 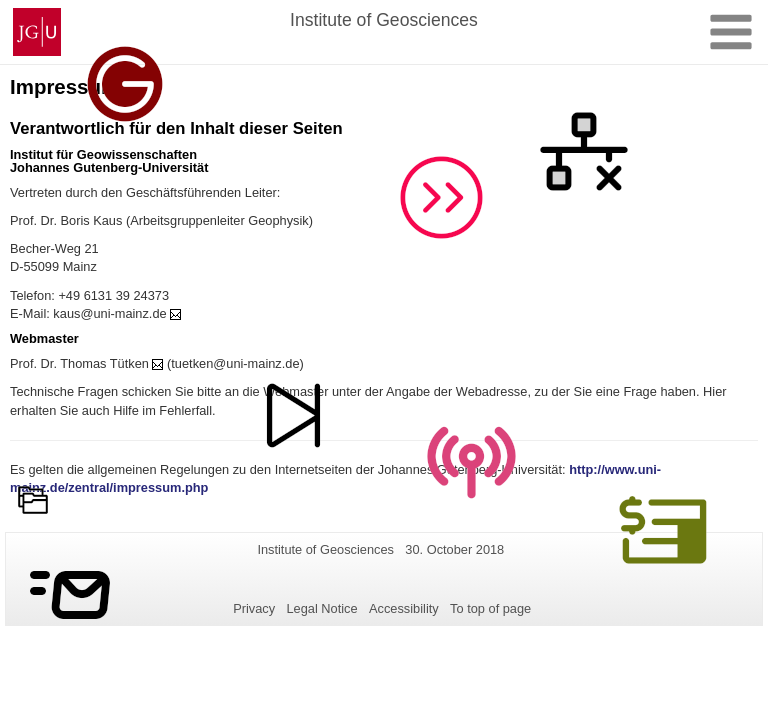 What do you see at coordinates (471, 460) in the screenshot?
I see `access radio or audio streaming` at bounding box center [471, 460].